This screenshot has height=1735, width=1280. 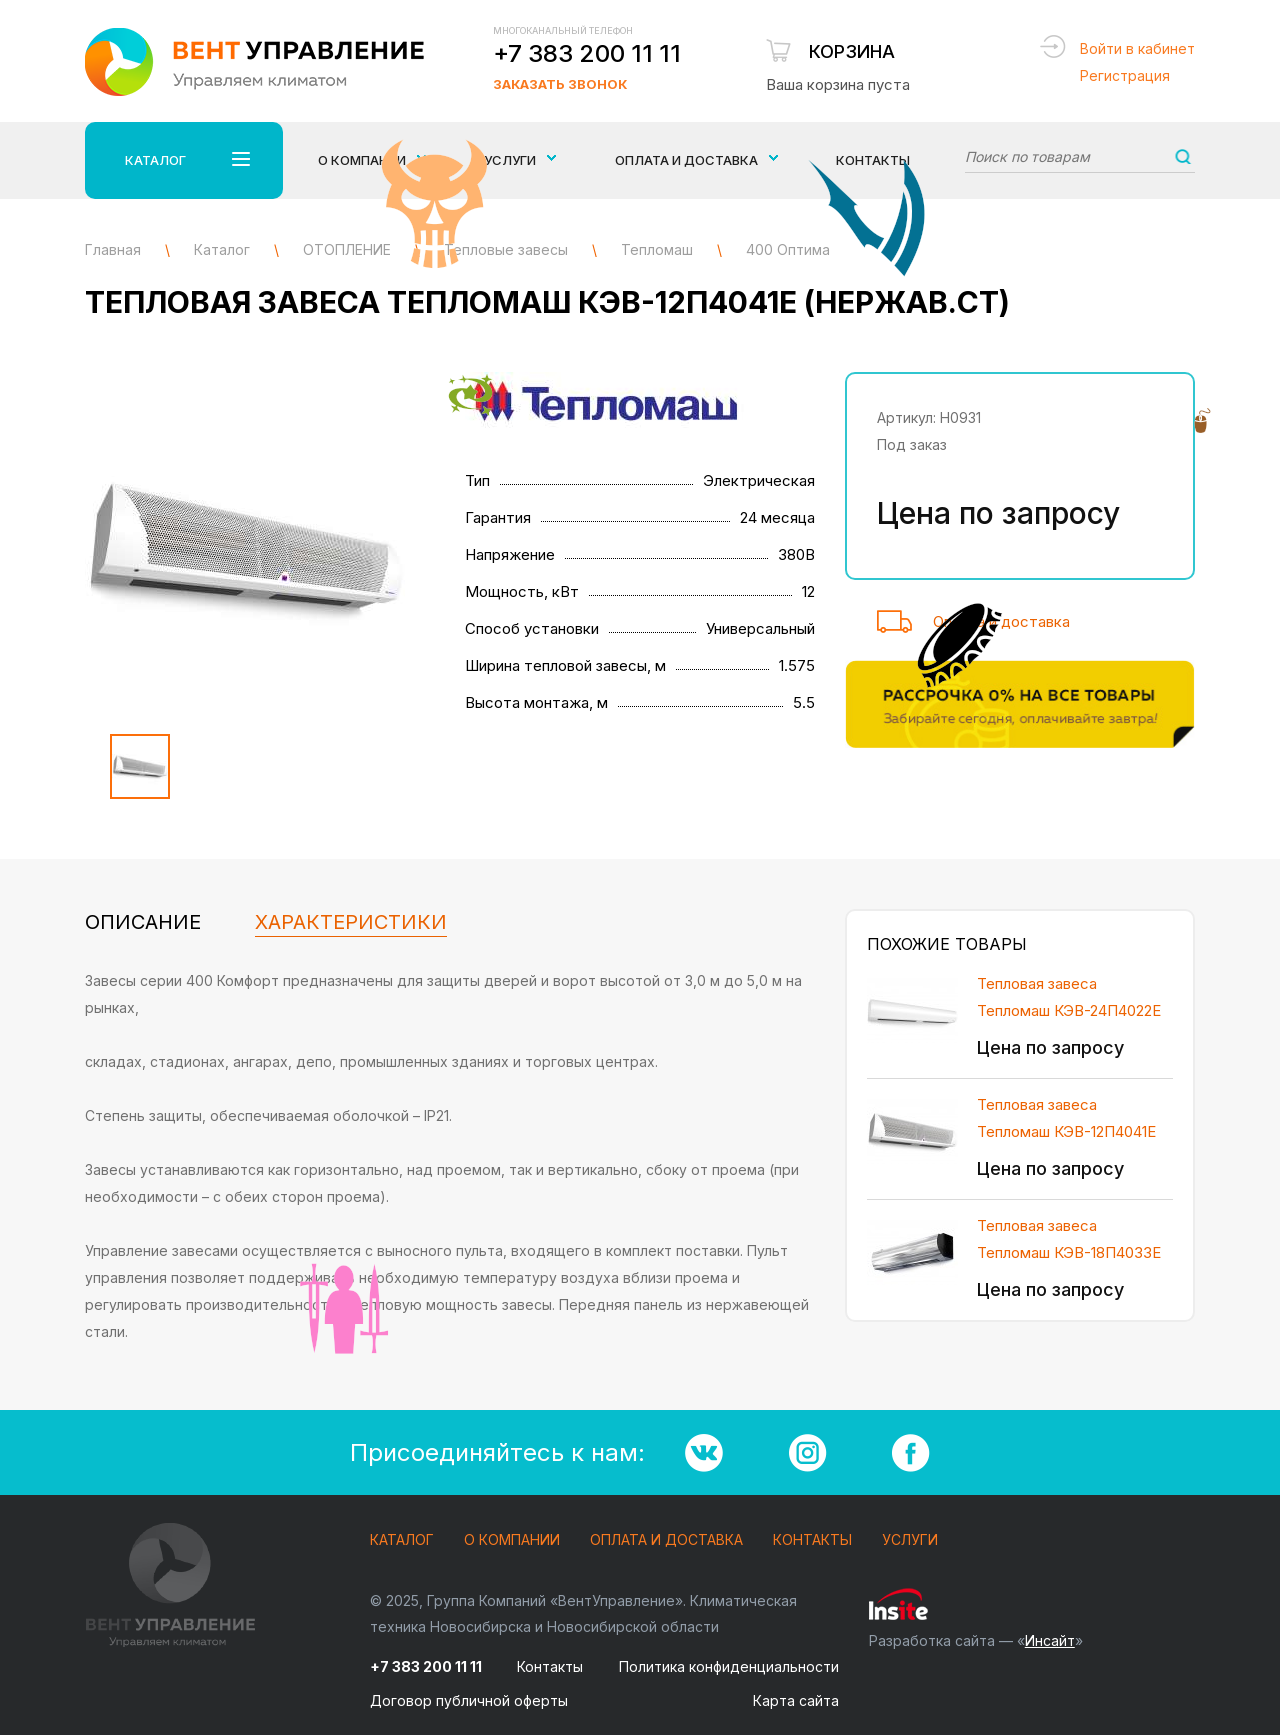 I want to click on bottle cap collectible item in a game inventory, so click(x=960, y=645).